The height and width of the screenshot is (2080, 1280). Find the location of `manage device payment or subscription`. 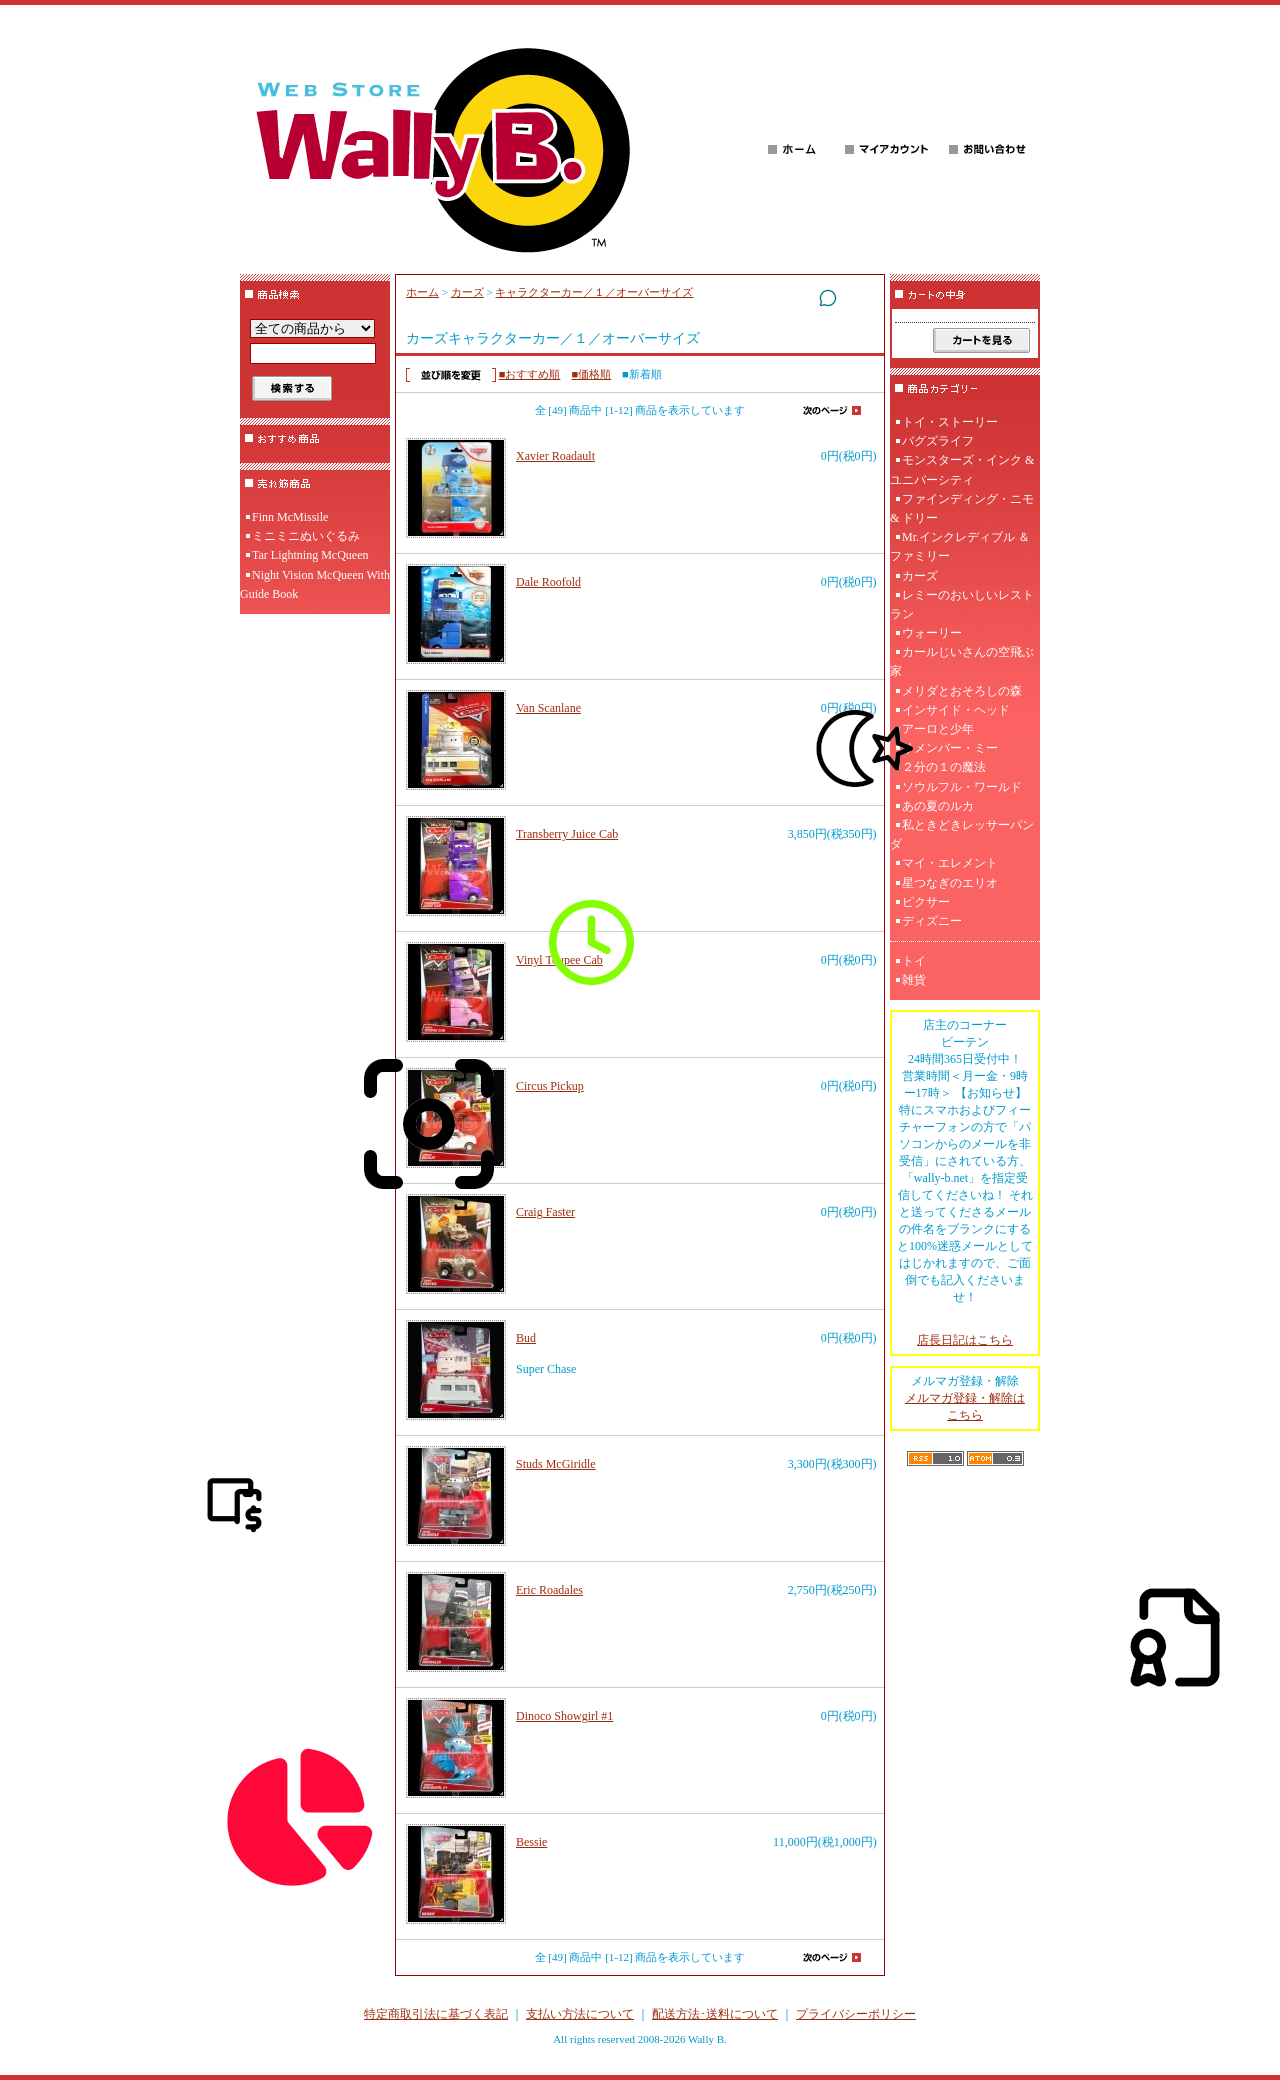

manage device payment or subscription is located at coordinates (234, 1502).